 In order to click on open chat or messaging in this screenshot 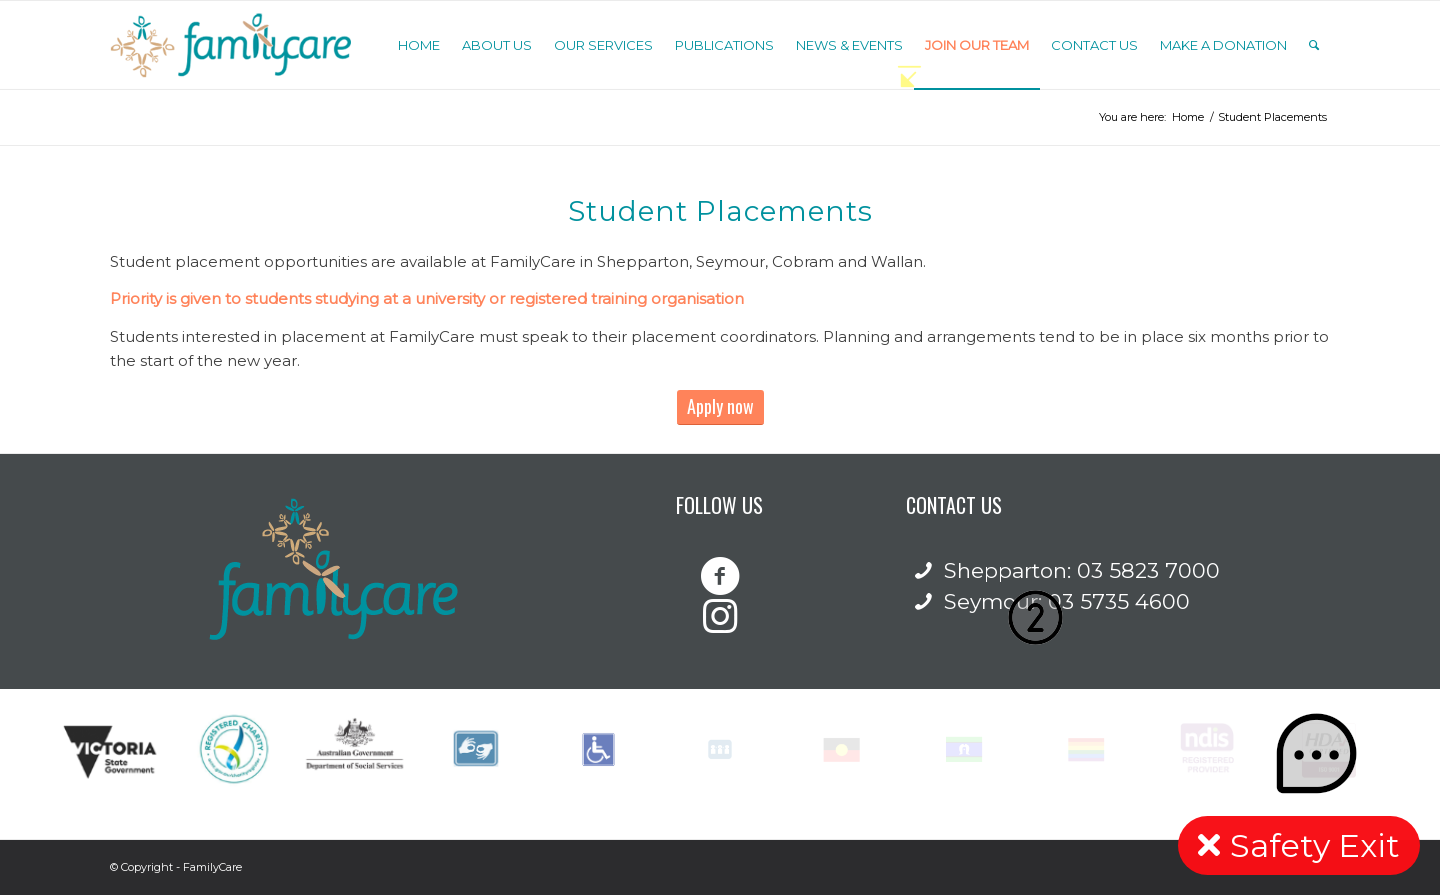, I will do `click(1315, 755)`.